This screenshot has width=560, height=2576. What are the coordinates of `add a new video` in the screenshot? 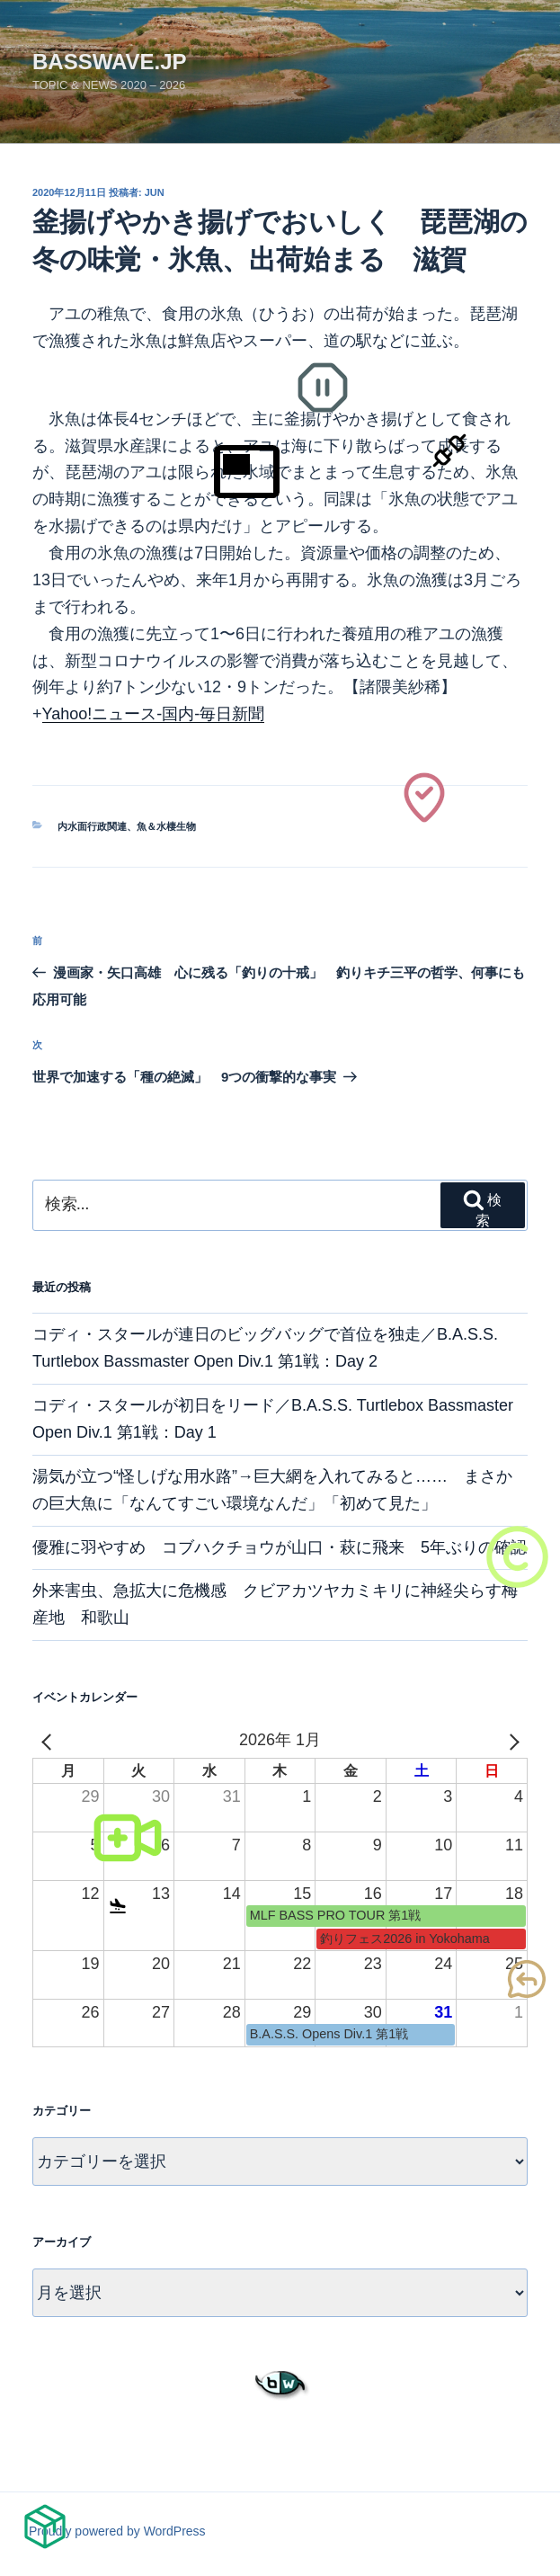 It's located at (128, 1838).